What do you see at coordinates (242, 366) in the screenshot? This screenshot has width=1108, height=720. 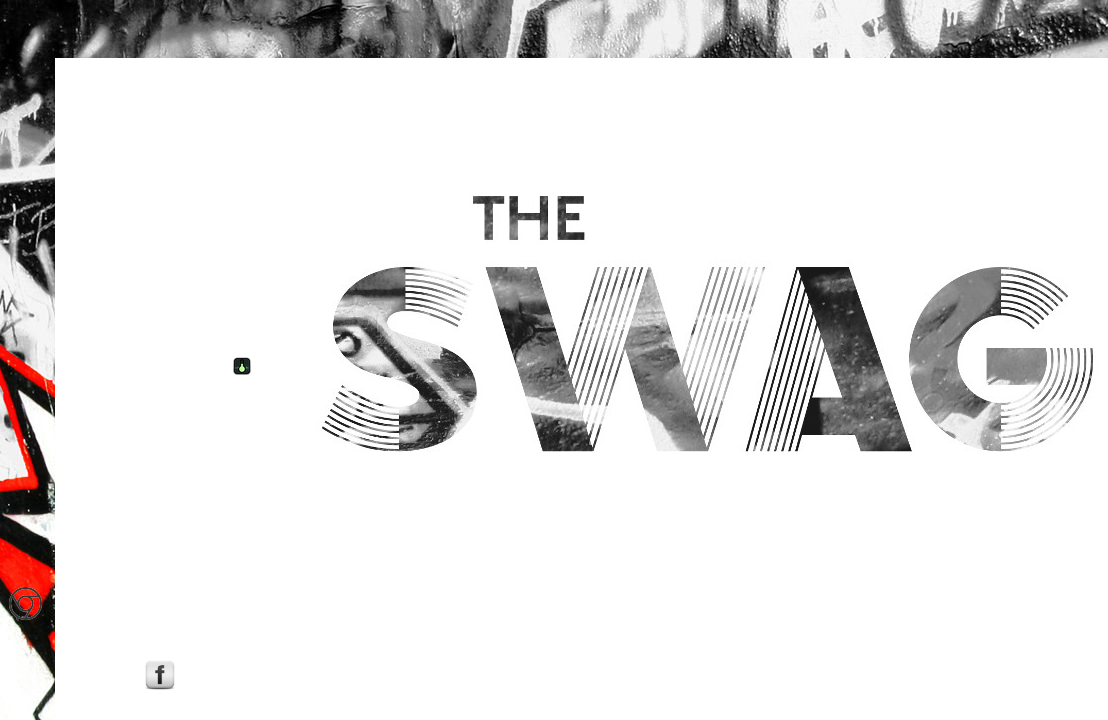 I see `open thermal monitor app` at bounding box center [242, 366].